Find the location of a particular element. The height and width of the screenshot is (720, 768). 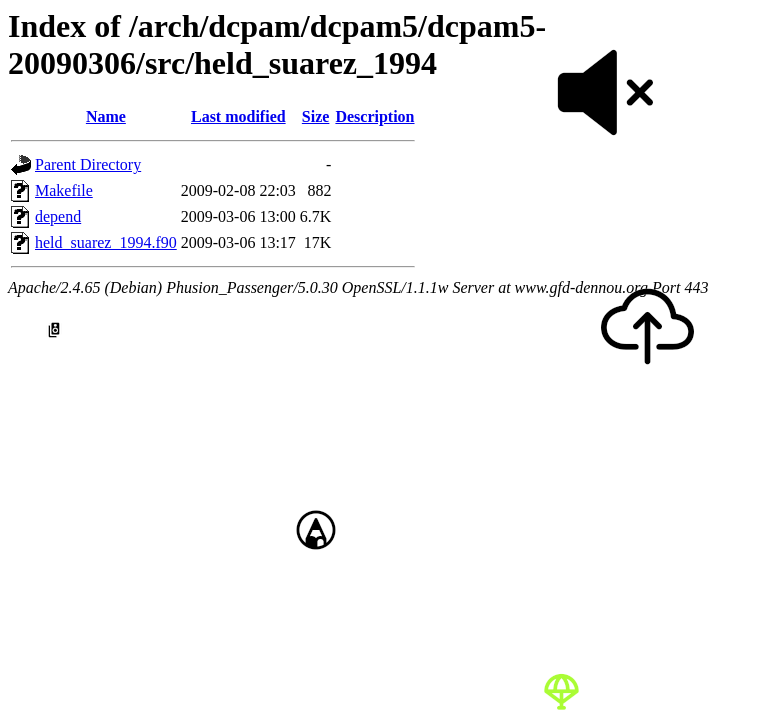

edit profile or settings is located at coordinates (316, 530).